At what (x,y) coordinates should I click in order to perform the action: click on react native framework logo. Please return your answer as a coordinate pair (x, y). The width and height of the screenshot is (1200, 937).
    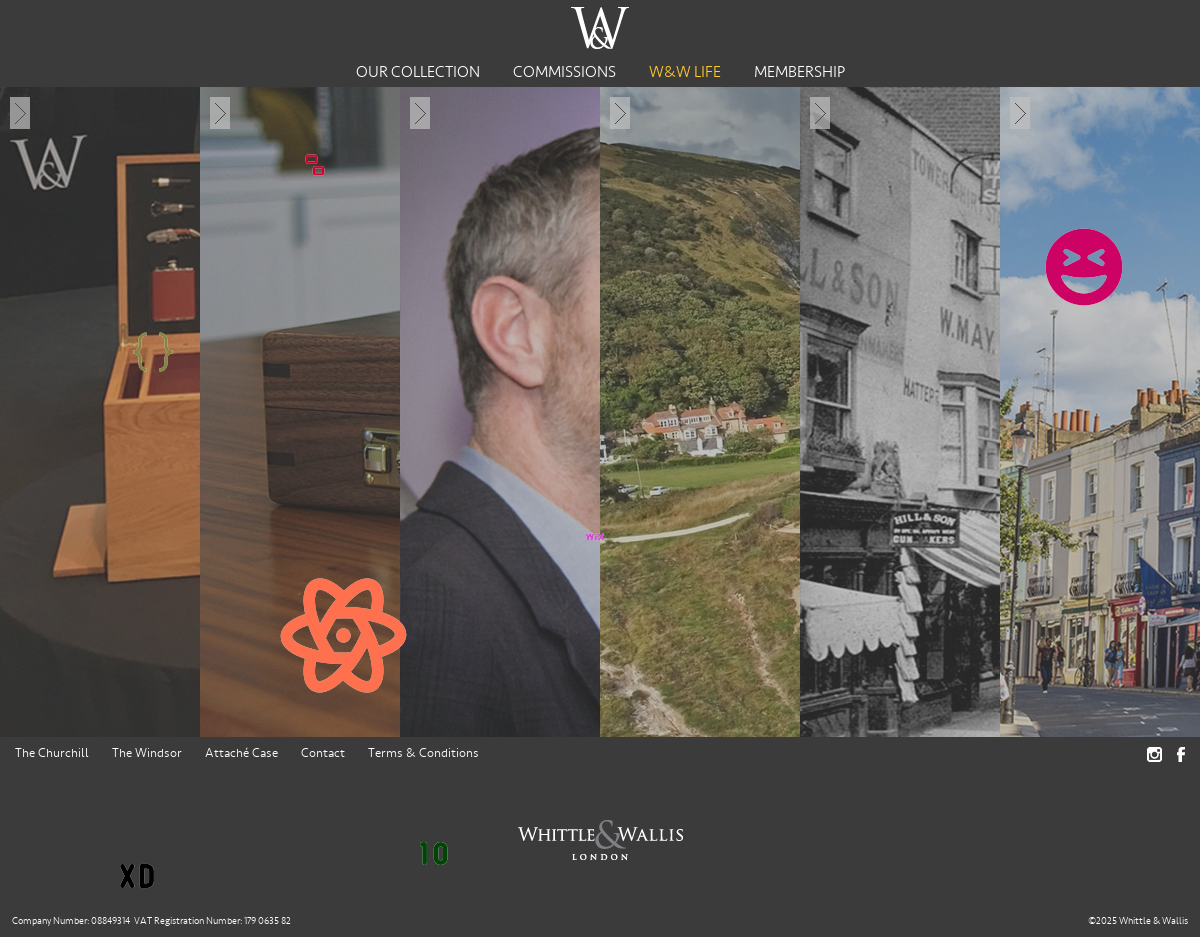
    Looking at the image, I should click on (343, 635).